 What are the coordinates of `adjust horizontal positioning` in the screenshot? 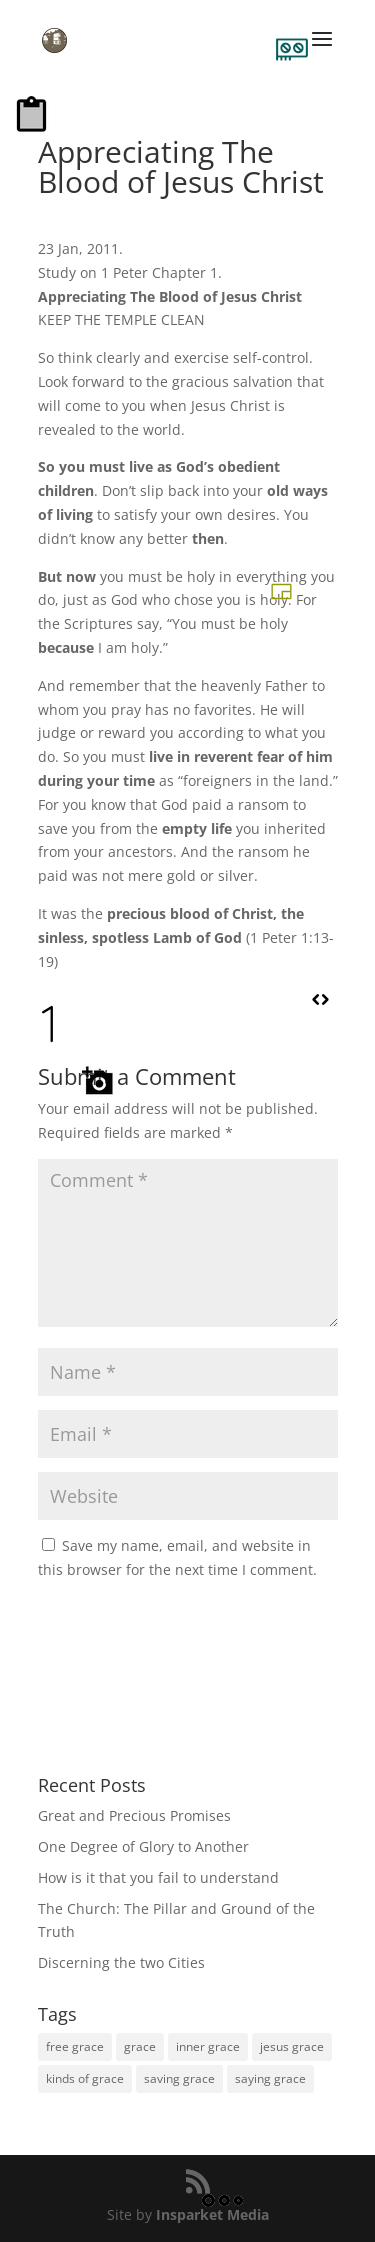 It's located at (320, 999).